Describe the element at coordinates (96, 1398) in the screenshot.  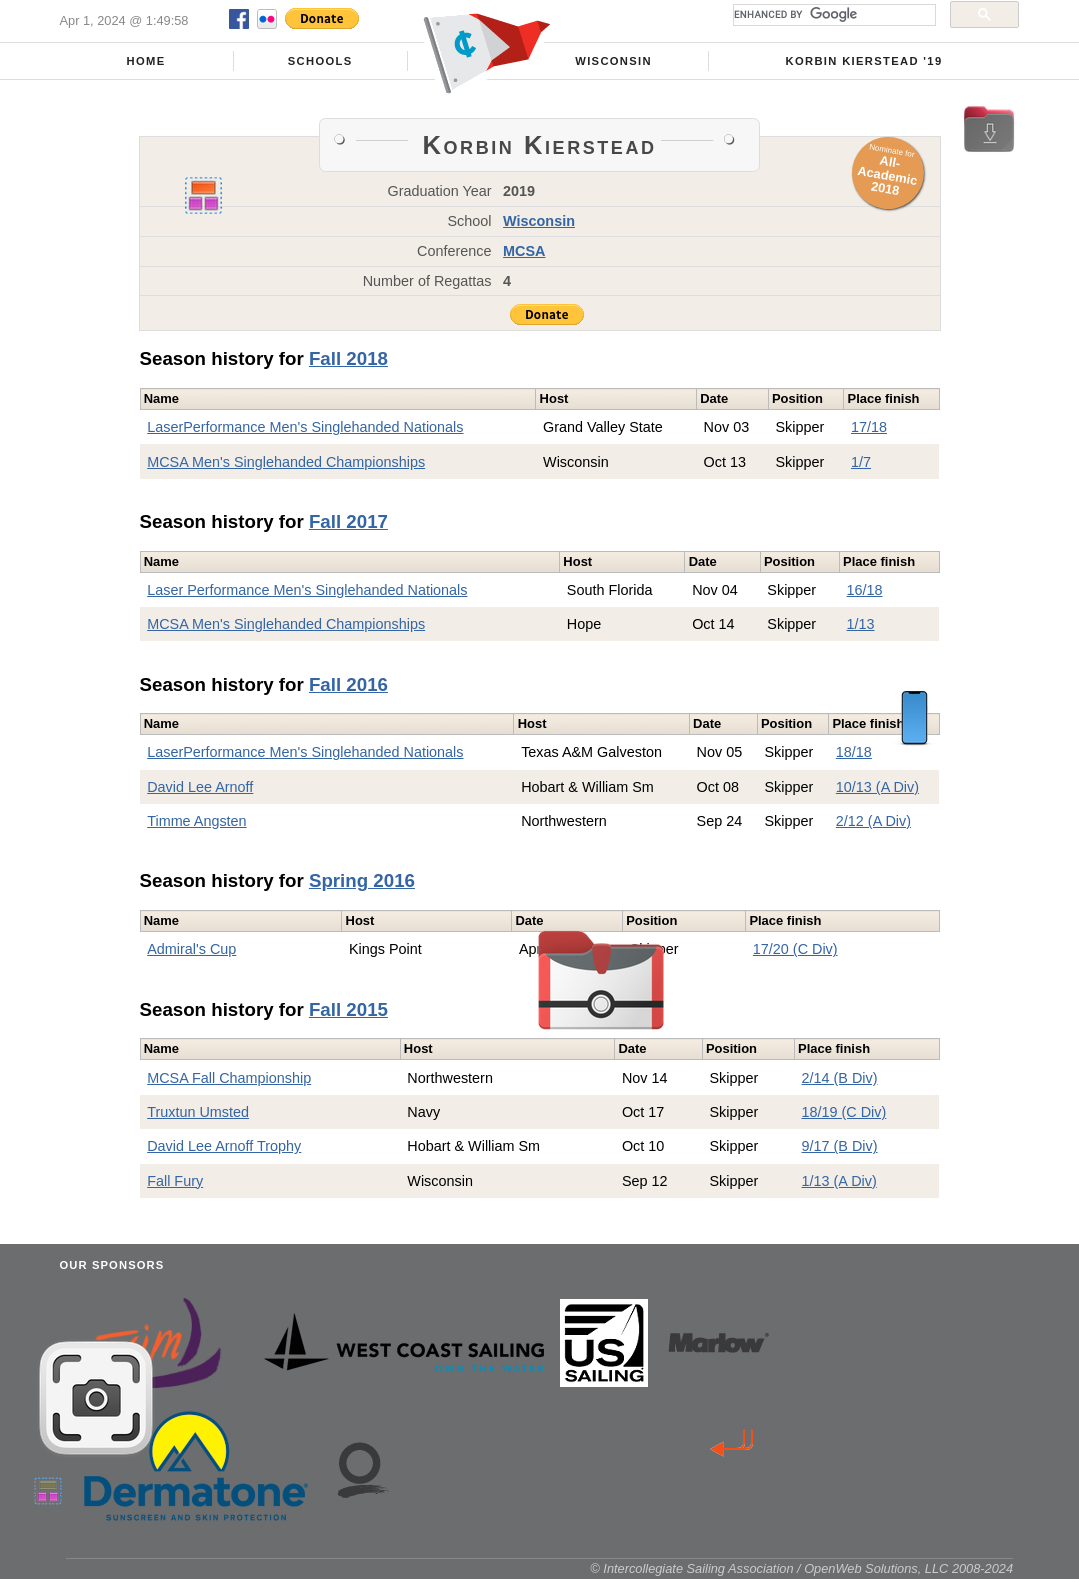
I see `capture a screenshot of your screen` at that location.